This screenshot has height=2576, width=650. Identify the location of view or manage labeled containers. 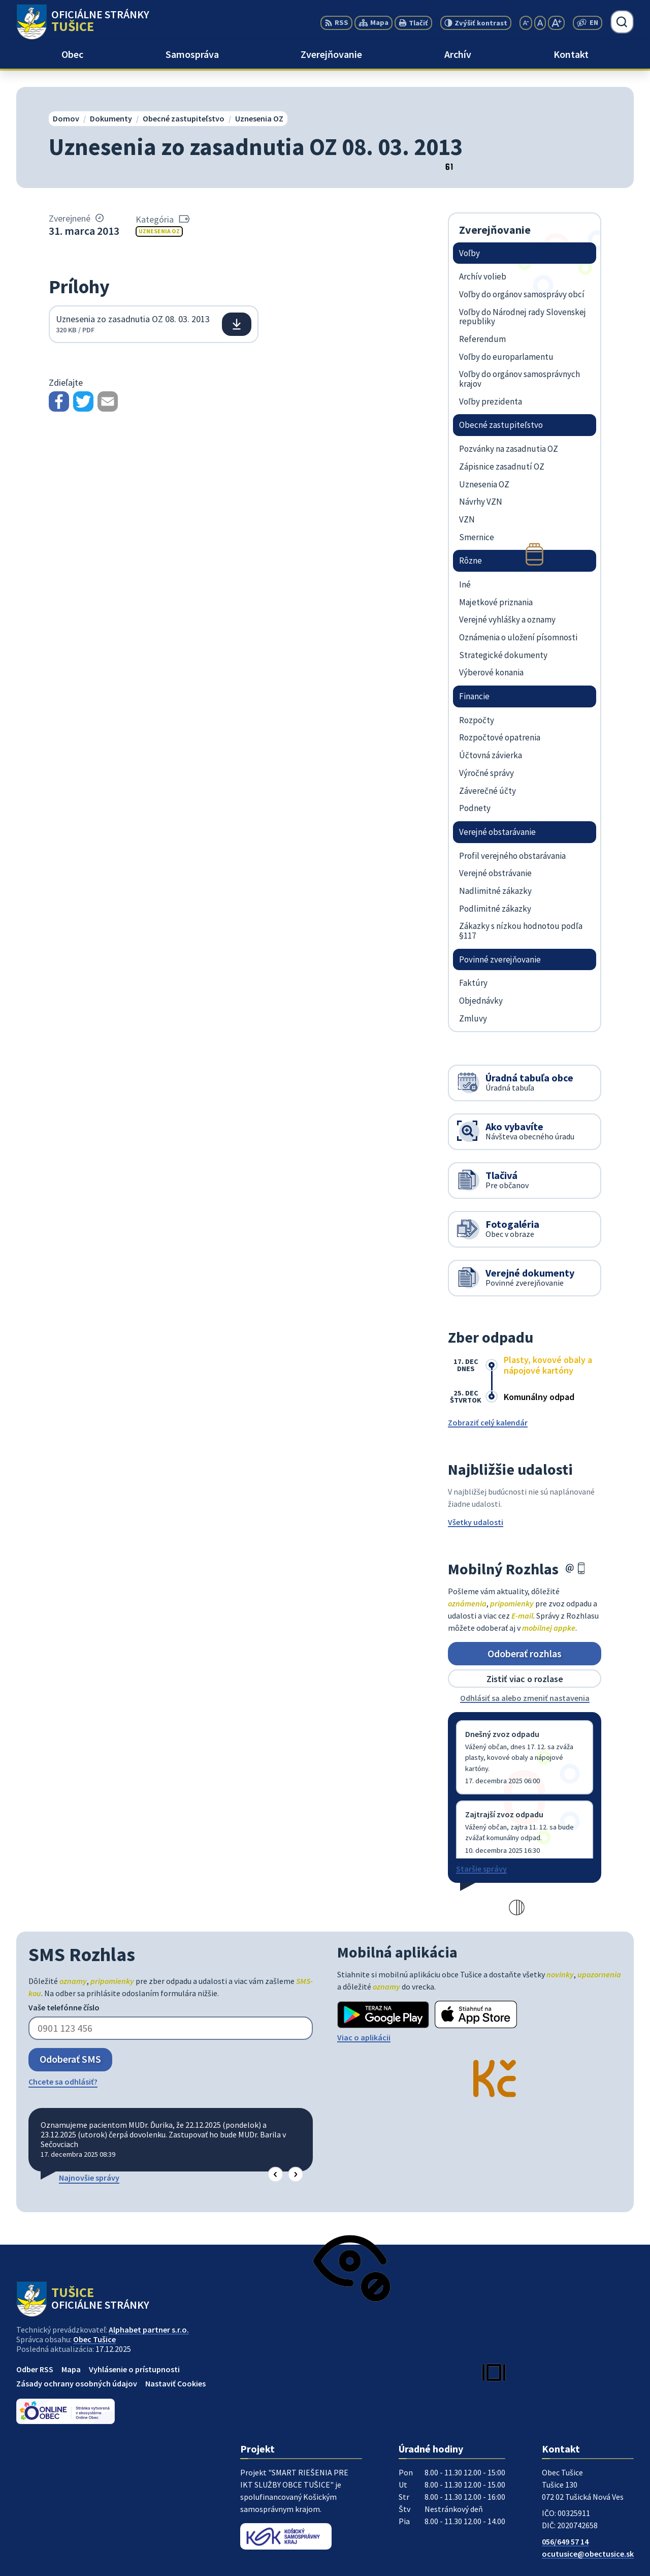
(534, 554).